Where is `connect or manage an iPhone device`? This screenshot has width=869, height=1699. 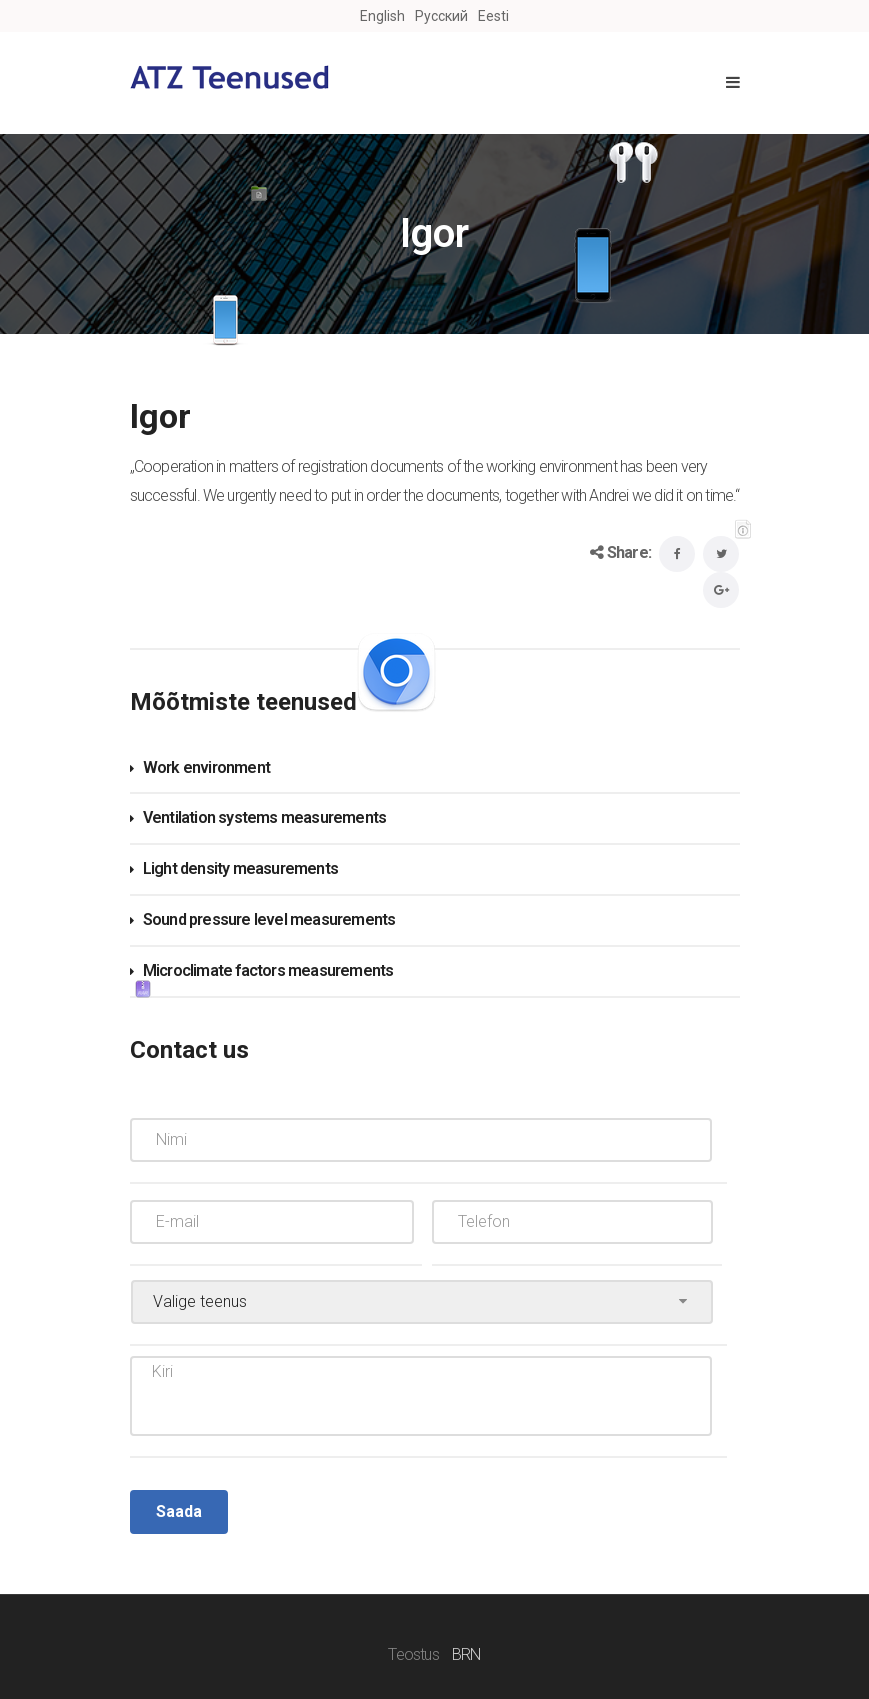 connect or manage an iPhone device is located at coordinates (225, 320).